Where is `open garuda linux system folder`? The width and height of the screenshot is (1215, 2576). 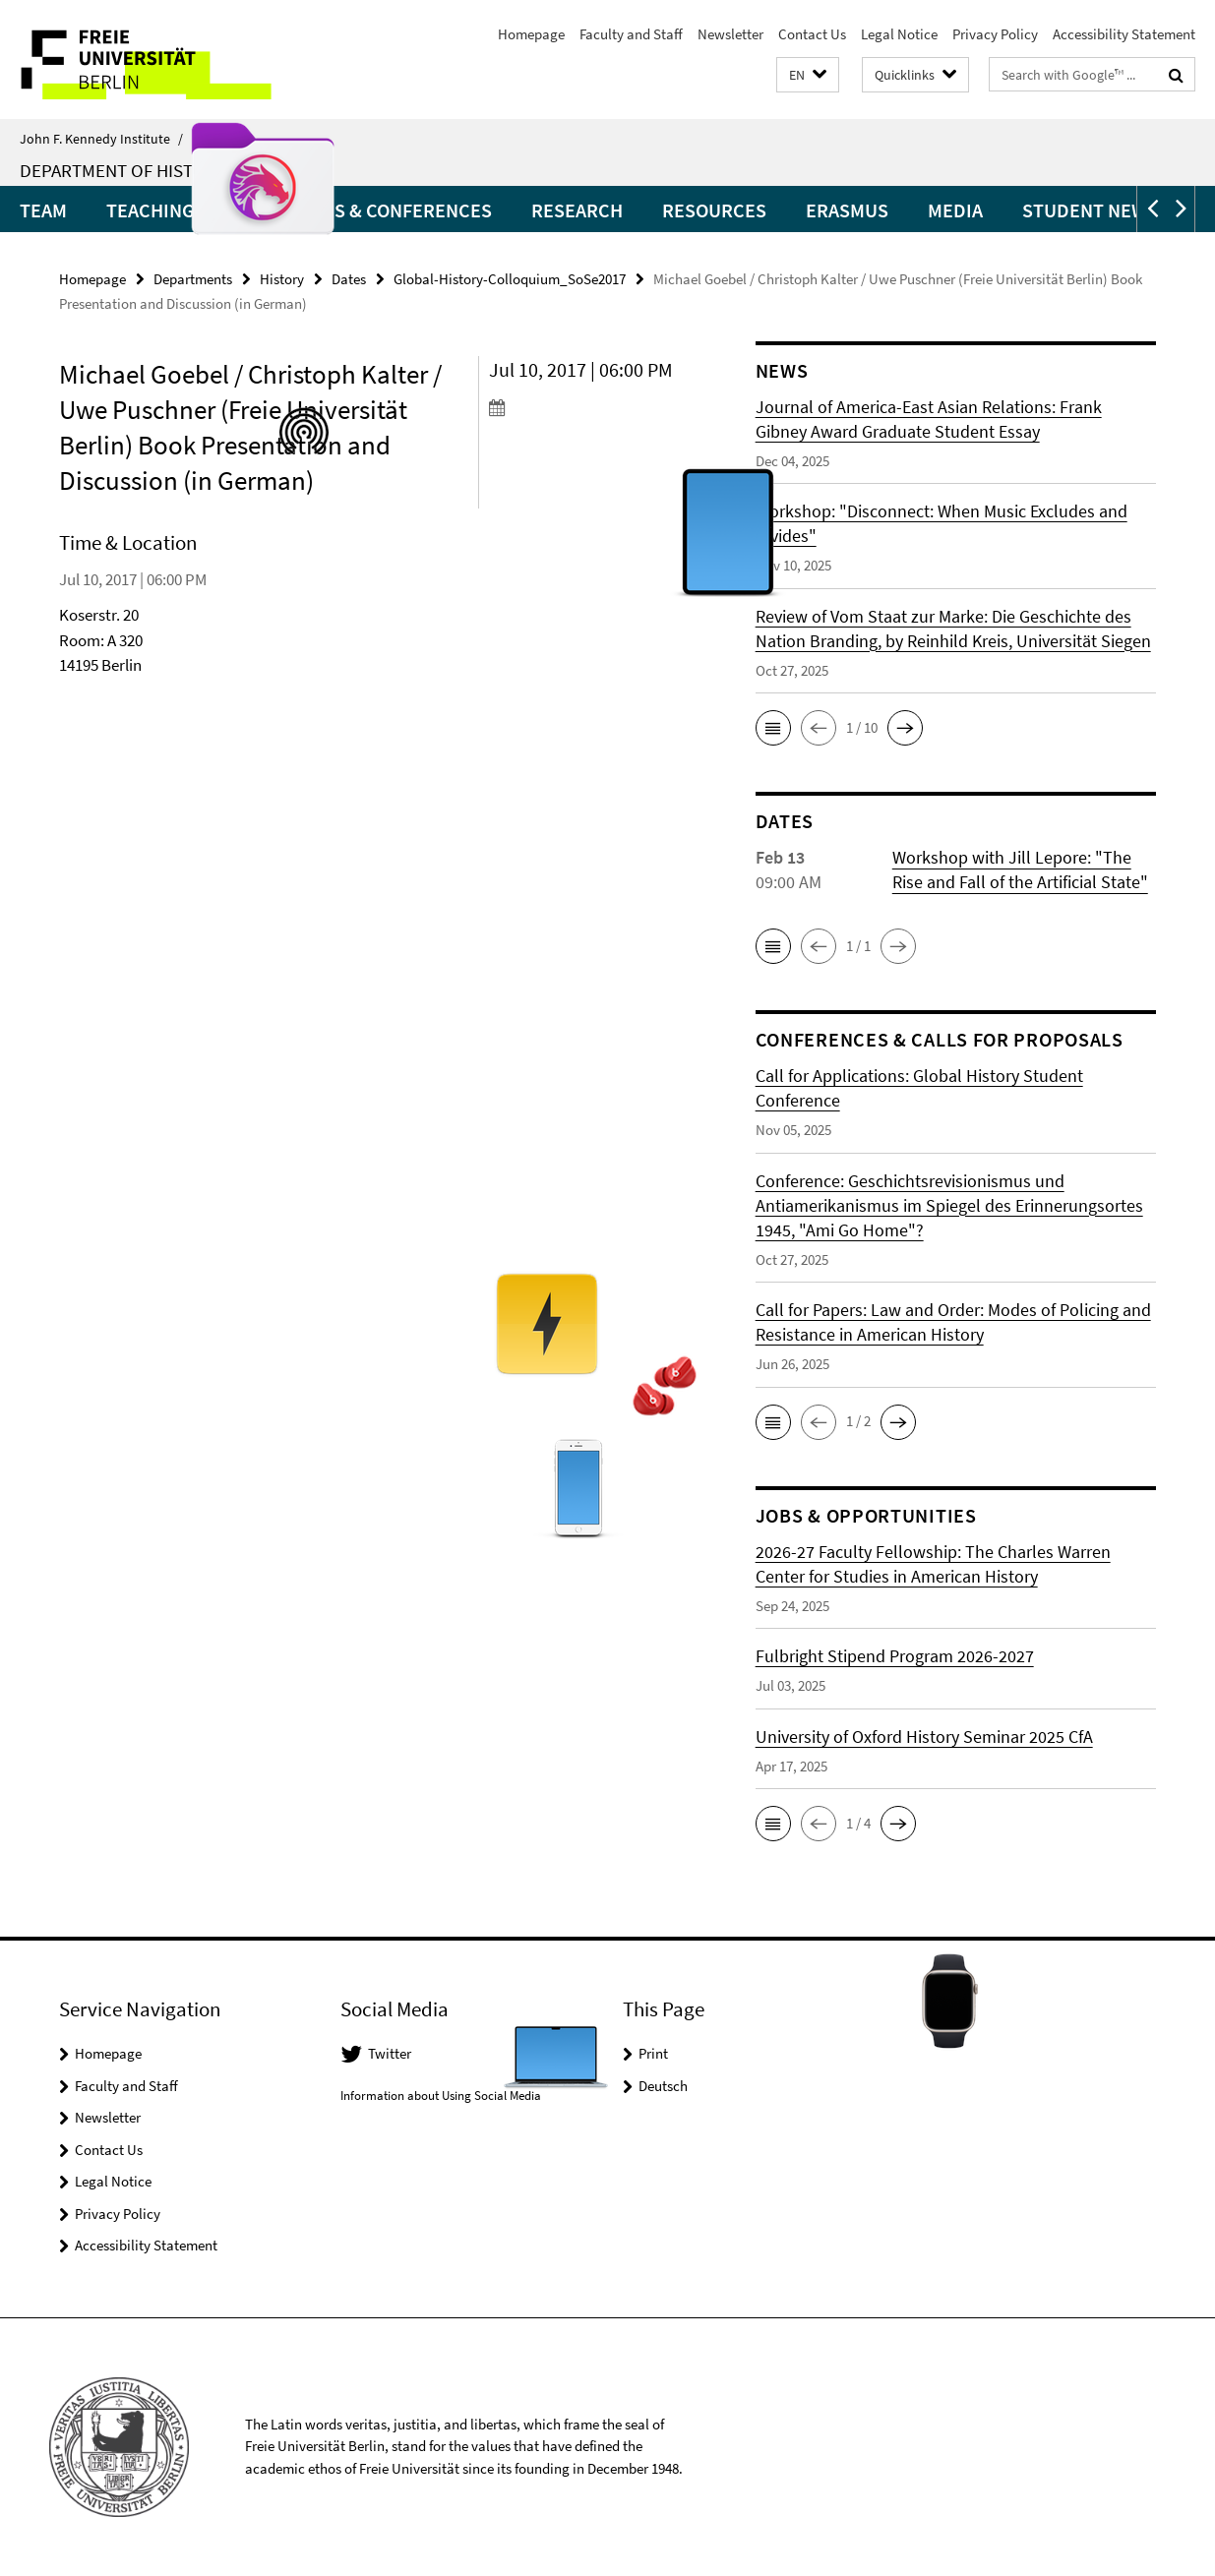 open garuda linux system folder is located at coordinates (262, 182).